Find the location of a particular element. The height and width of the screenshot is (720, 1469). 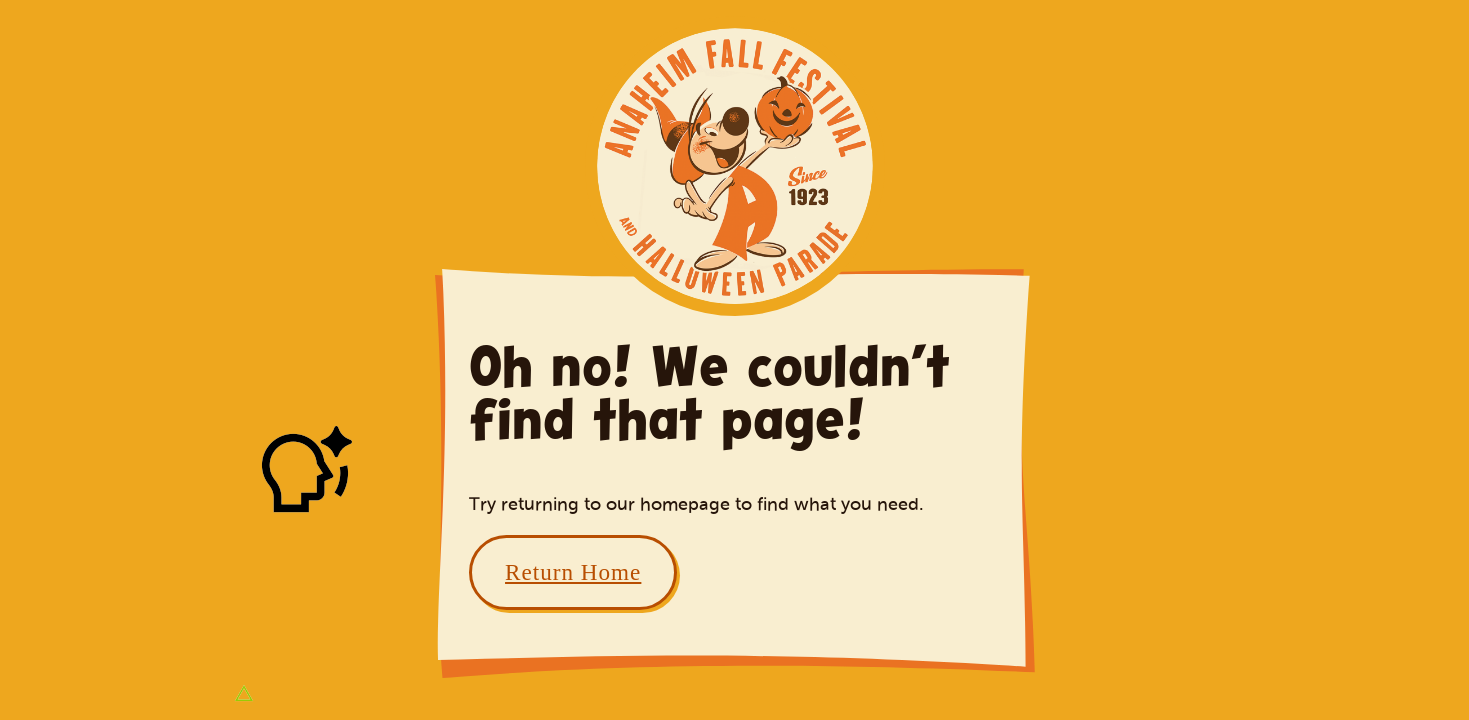

access speak ai voice assistant is located at coordinates (305, 473).